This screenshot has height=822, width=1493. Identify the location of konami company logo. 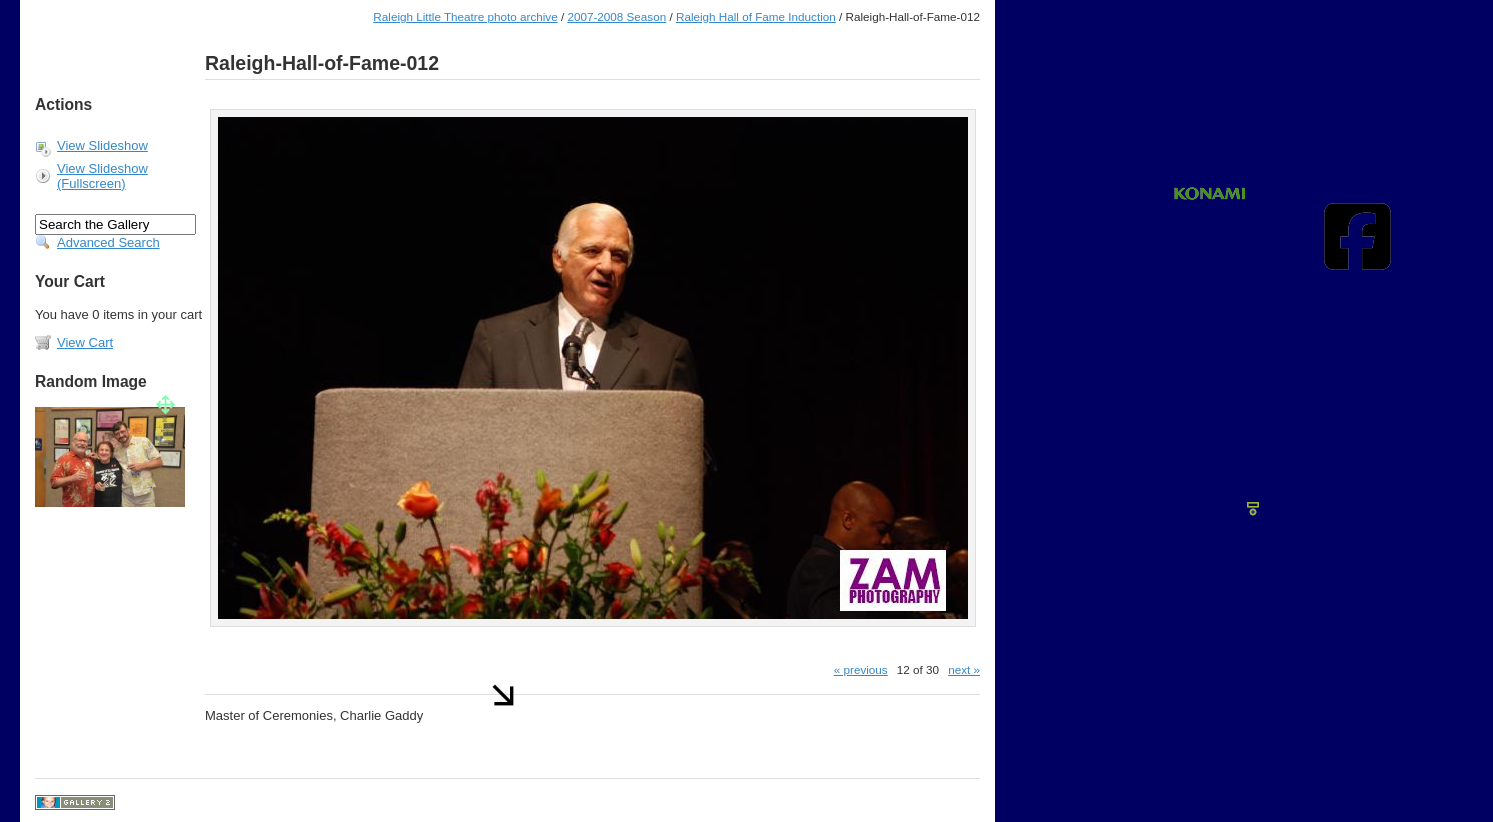
(1209, 193).